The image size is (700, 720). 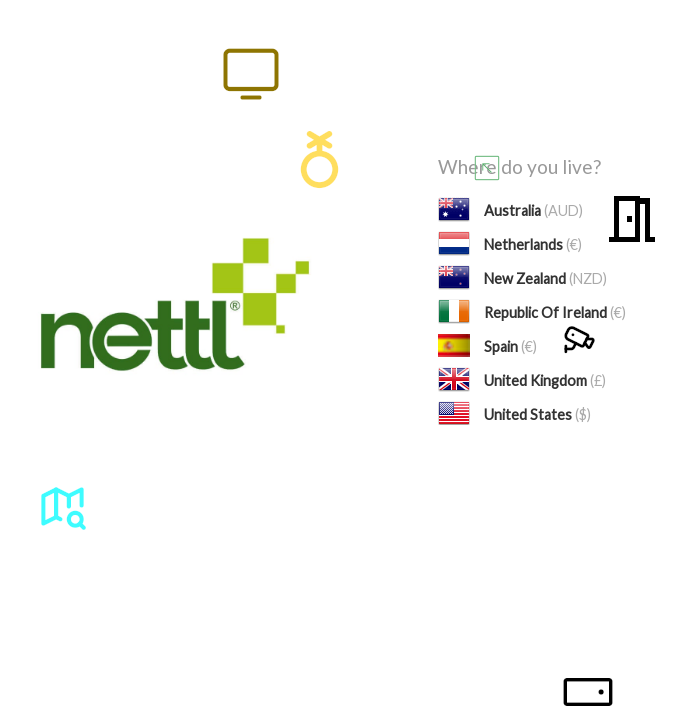 What do you see at coordinates (62, 506) in the screenshot?
I see `search for a location on the map` at bounding box center [62, 506].